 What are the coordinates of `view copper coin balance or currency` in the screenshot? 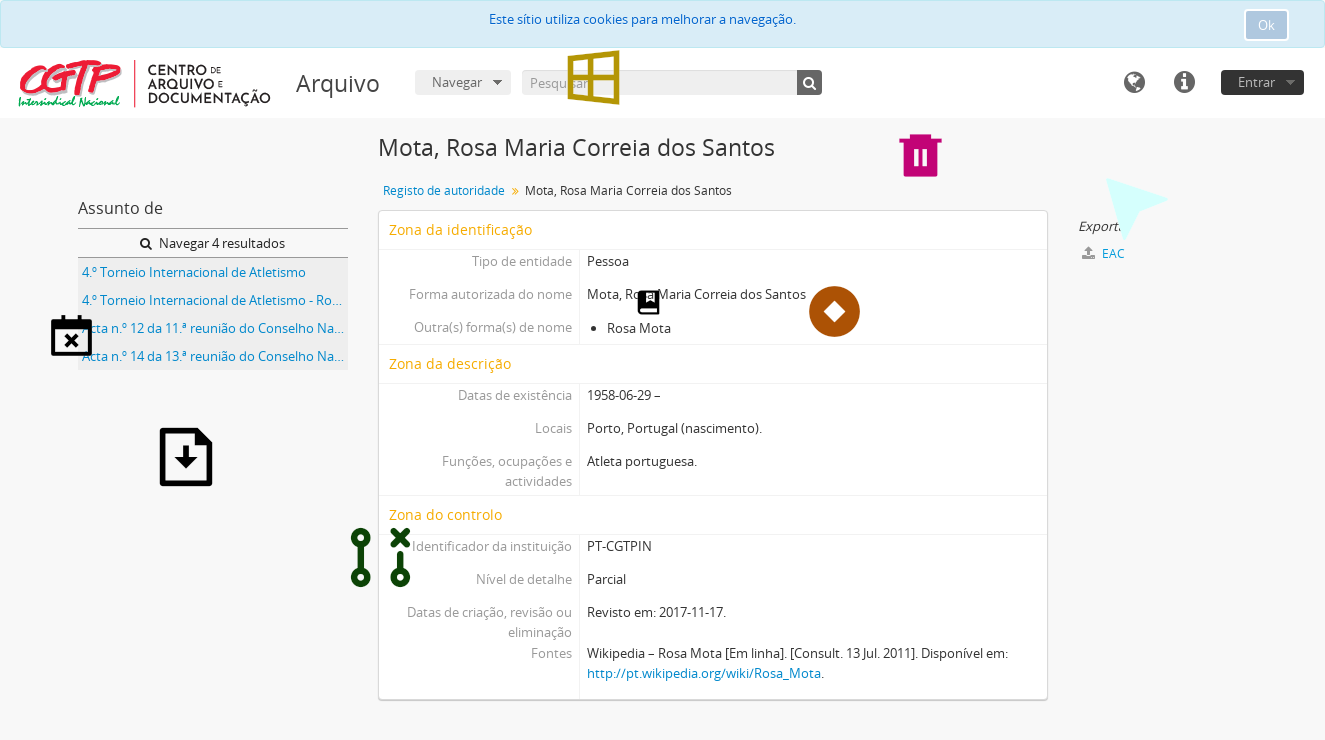 It's located at (834, 311).